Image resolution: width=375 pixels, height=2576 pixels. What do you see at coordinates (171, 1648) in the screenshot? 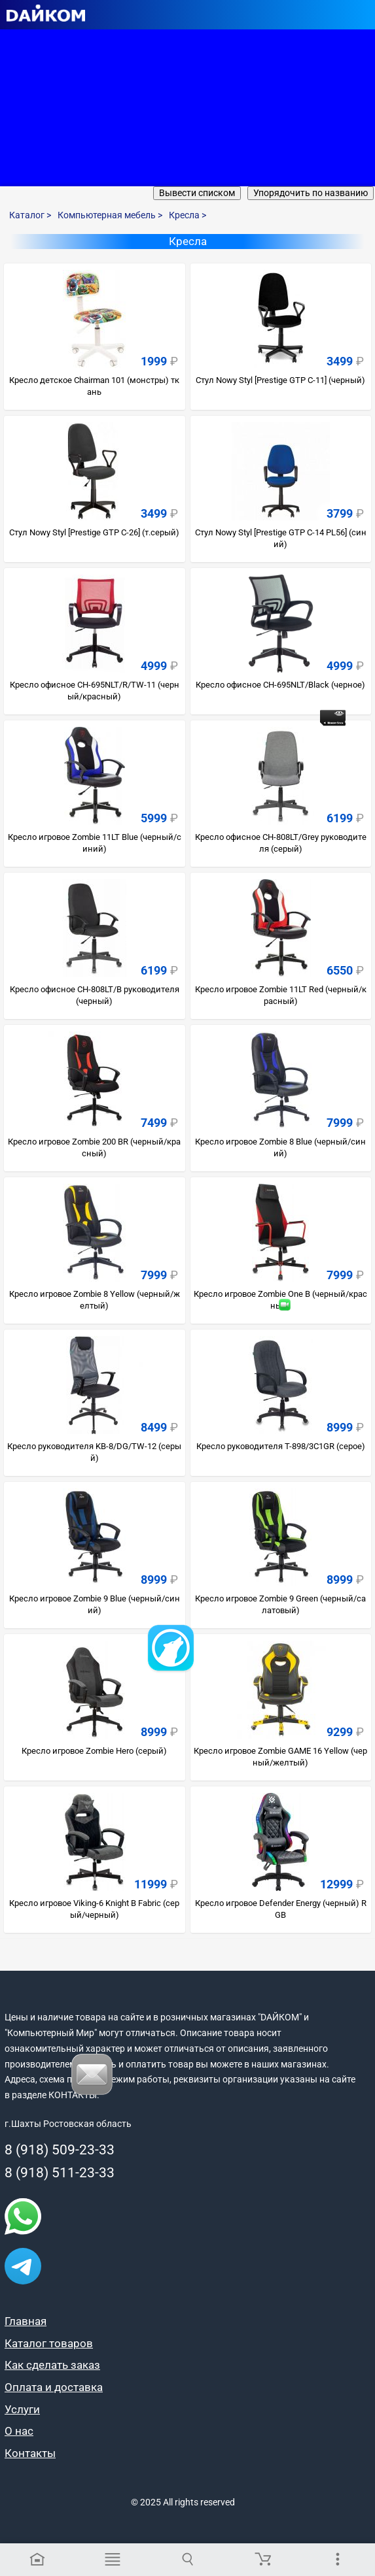
I see `open librewolf browser` at bounding box center [171, 1648].